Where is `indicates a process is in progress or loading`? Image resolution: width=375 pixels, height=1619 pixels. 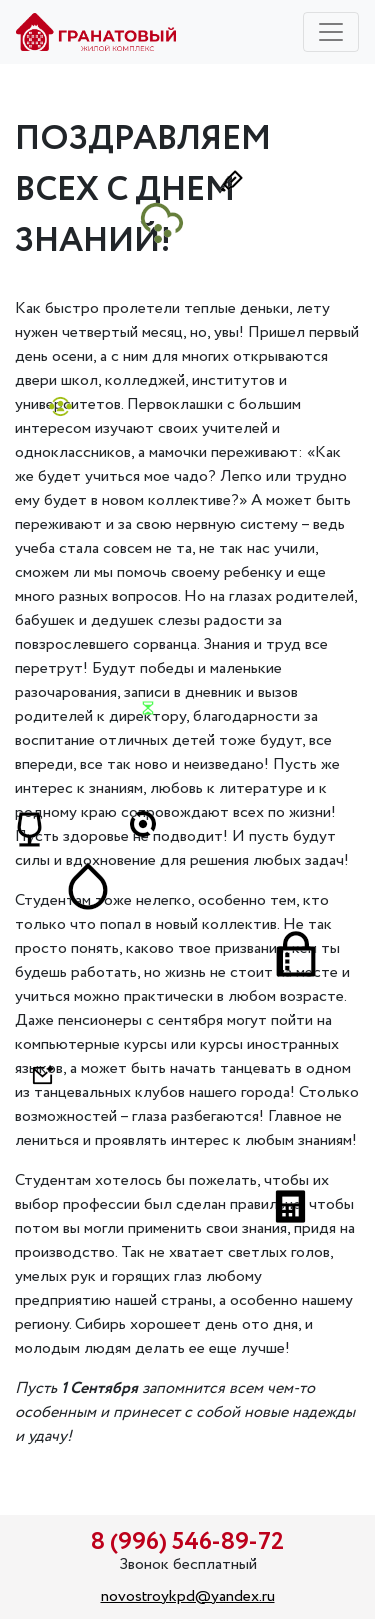 indicates a process is in progress or loading is located at coordinates (148, 708).